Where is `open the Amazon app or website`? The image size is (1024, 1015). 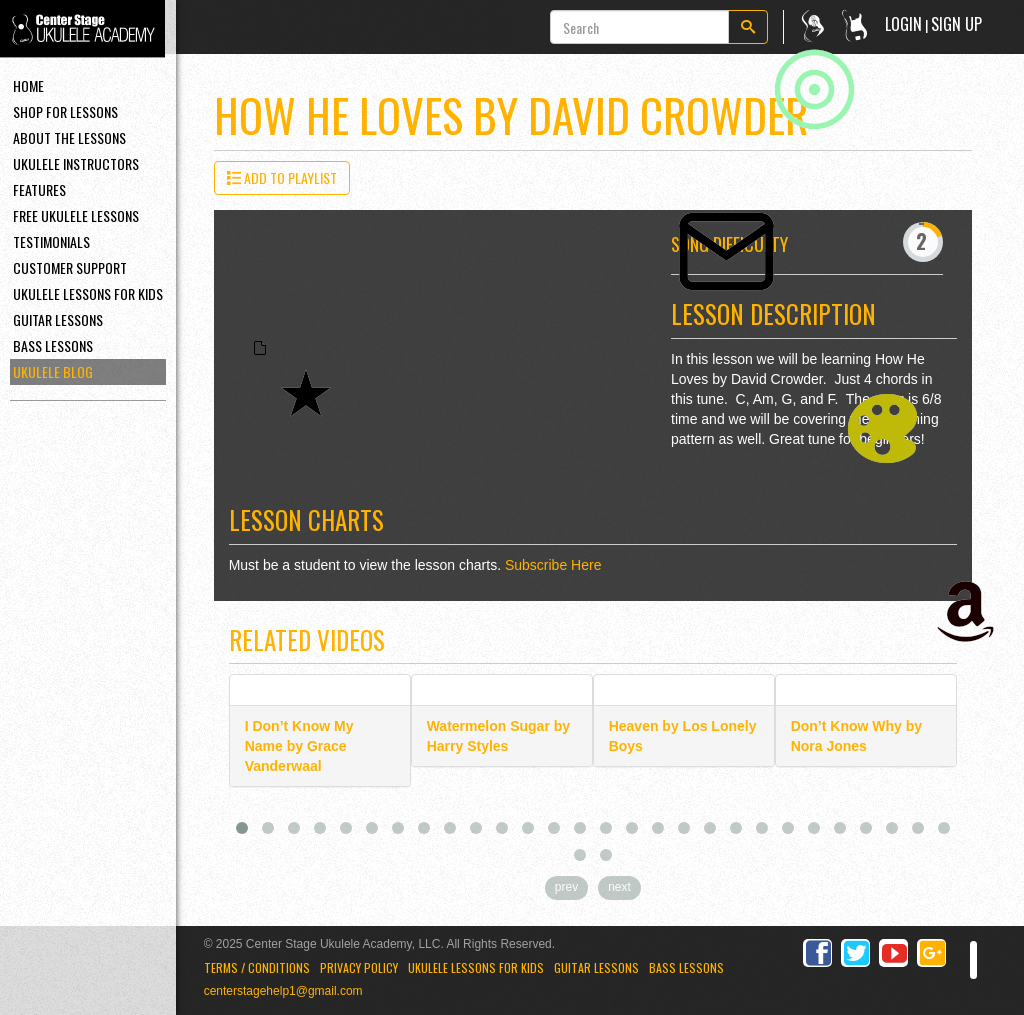 open the Amazon app or website is located at coordinates (965, 611).